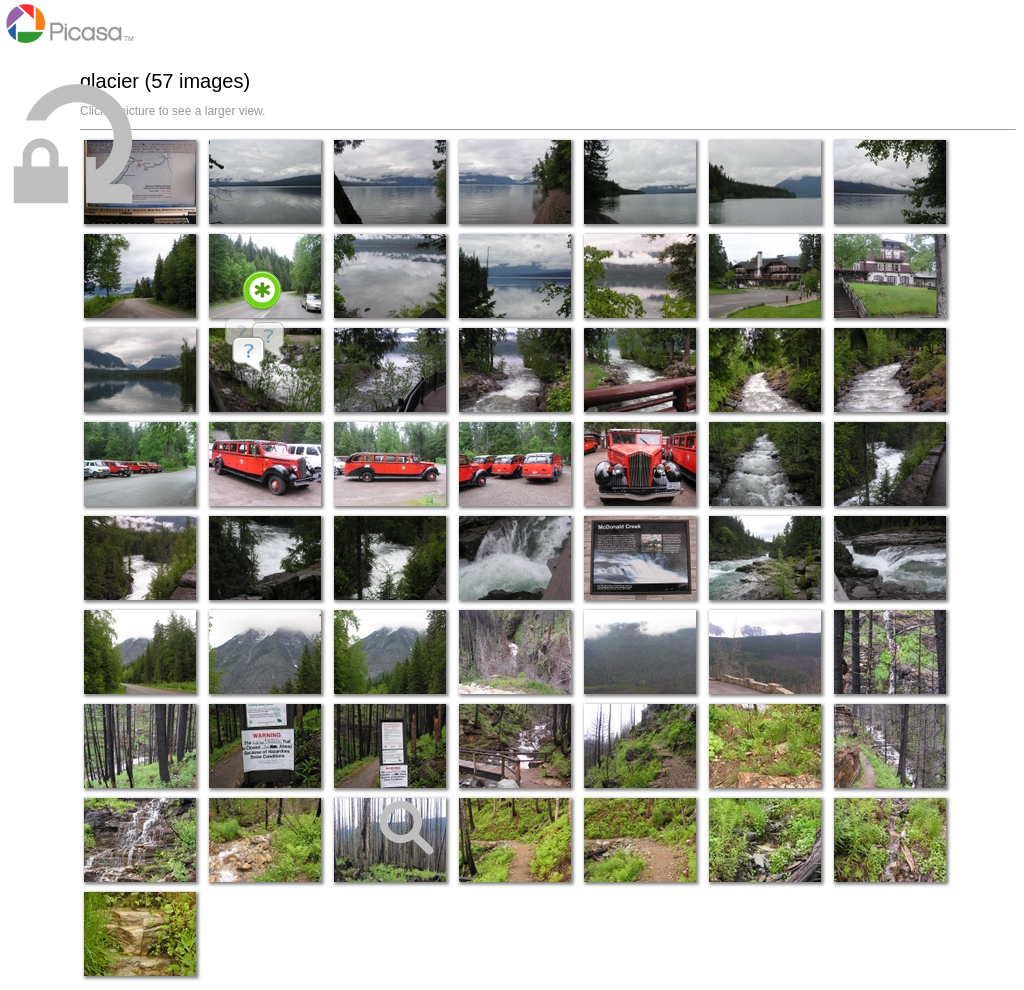  I want to click on indicates a generic or unspecified item type, so click(262, 290).